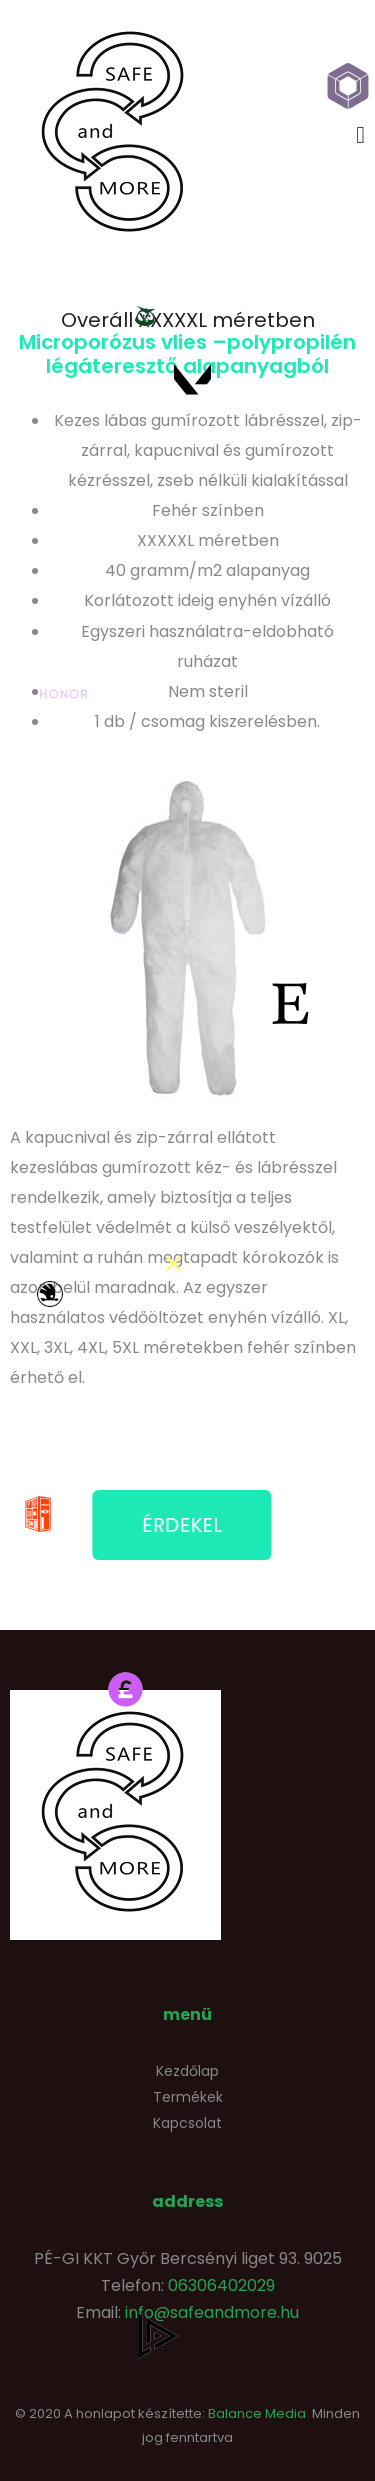 This screenshot has width=375, height=2481. Describe the element at coordinates (50, 1294) in the screenshot. I see `Škoda brand logo` at that location.